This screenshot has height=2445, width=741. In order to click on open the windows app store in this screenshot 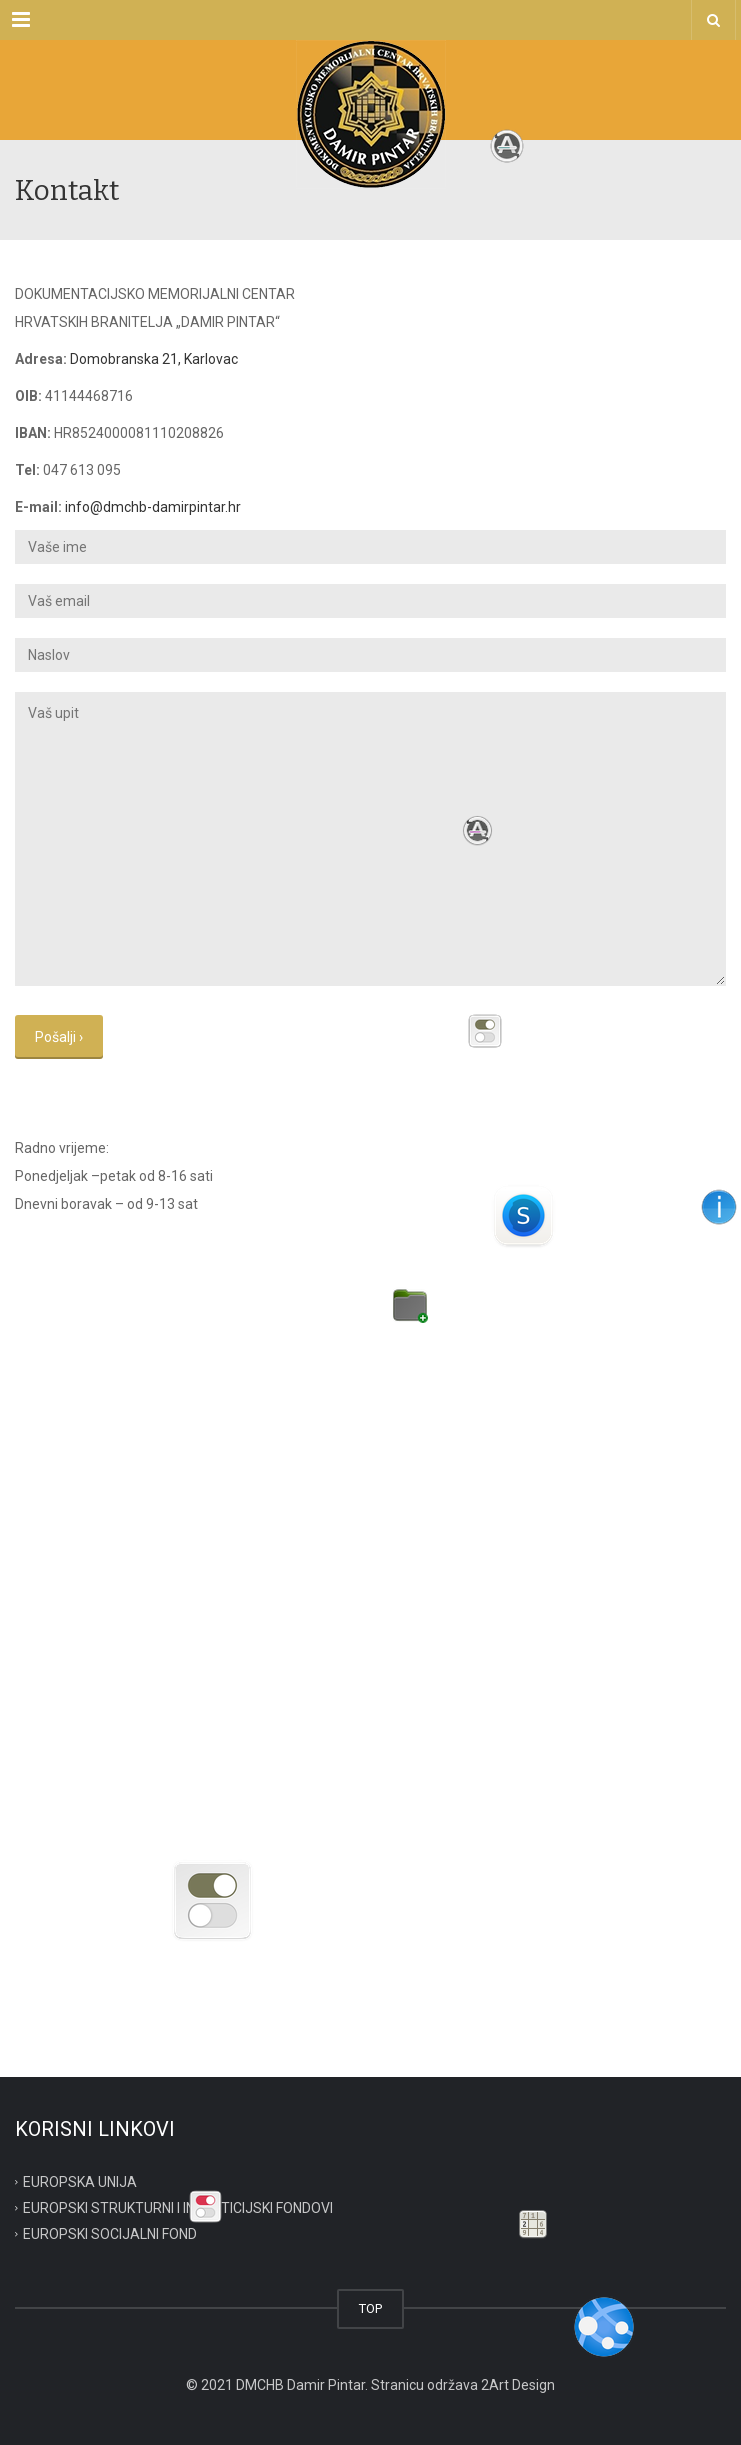, I will do `click(604, 2327)`.